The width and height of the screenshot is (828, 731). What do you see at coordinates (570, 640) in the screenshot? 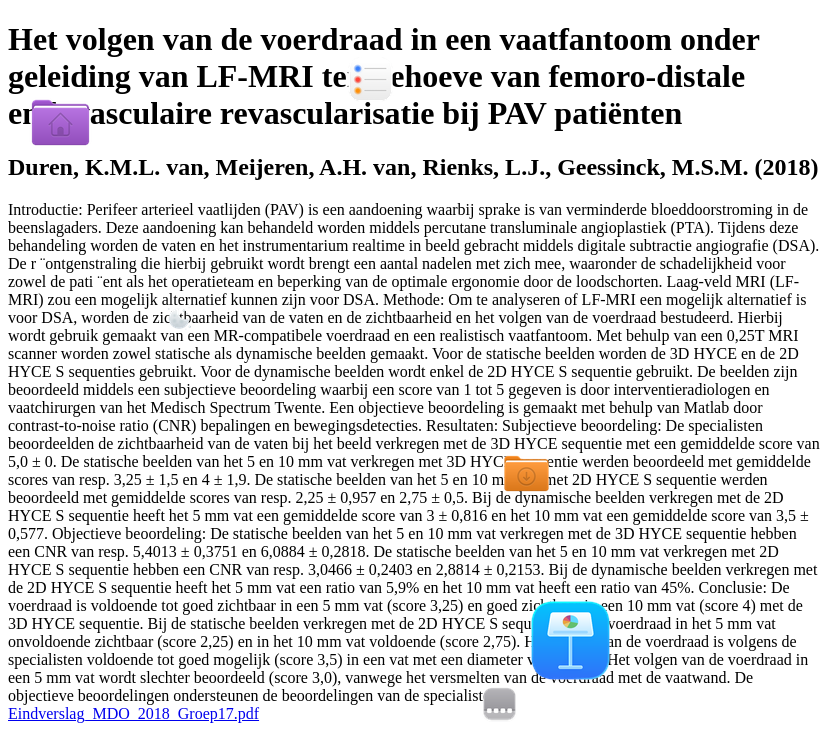
I see `open LibreOffice Writer document editor` at bounding box center [570, 640].